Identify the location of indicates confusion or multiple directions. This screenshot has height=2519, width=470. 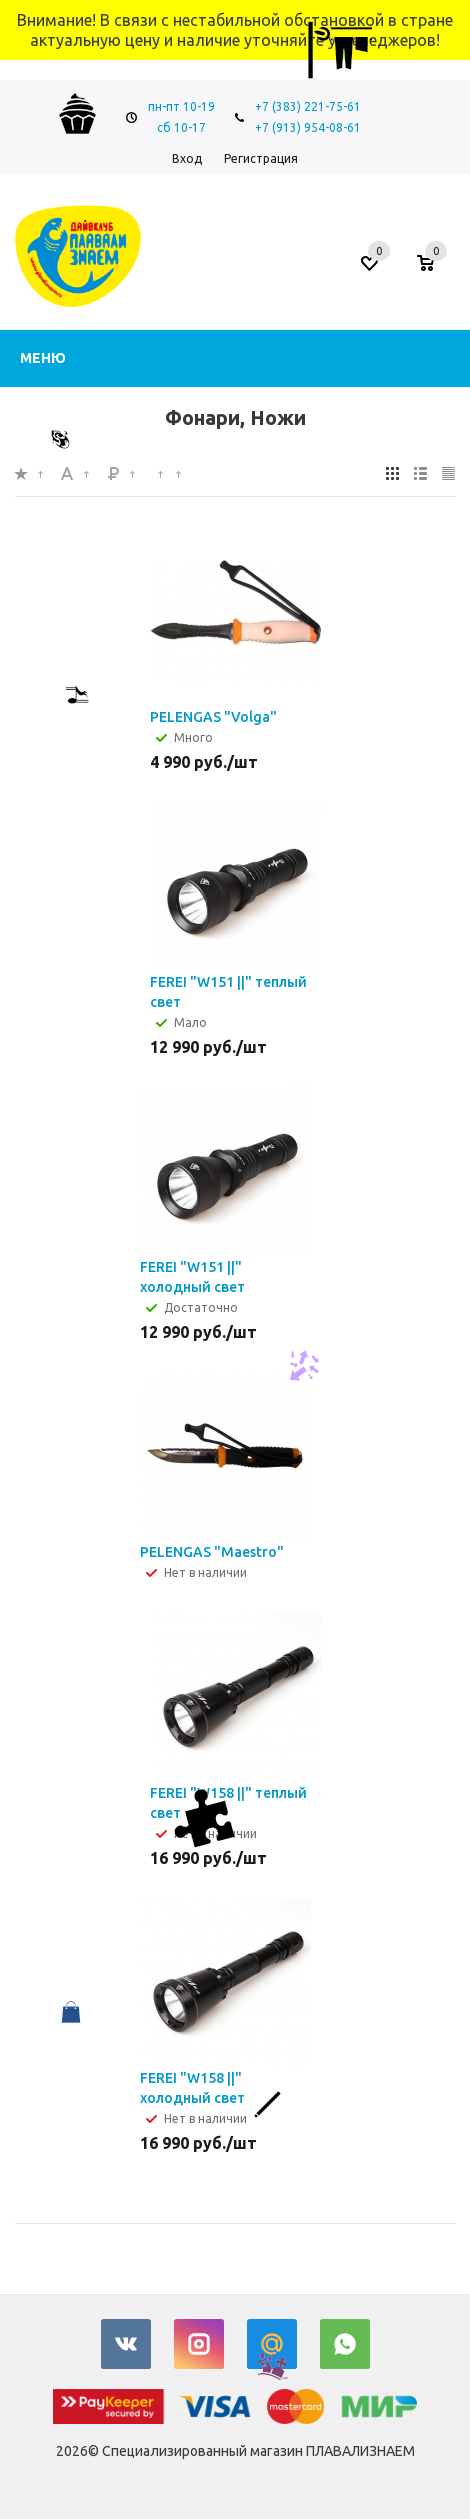
(304, 1365).